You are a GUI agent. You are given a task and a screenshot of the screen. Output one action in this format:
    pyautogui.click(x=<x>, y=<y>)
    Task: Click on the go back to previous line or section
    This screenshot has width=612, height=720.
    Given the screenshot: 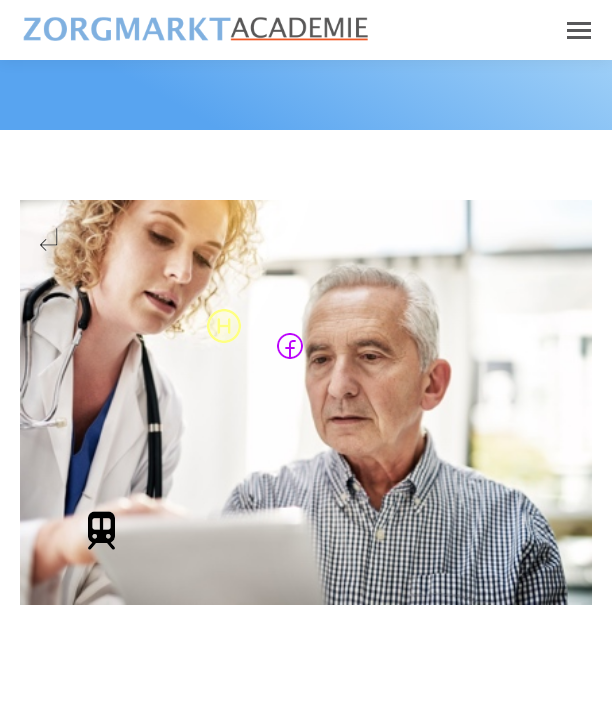 What is the action you would take?
    pyautogui.click(x=49, y=239)
    